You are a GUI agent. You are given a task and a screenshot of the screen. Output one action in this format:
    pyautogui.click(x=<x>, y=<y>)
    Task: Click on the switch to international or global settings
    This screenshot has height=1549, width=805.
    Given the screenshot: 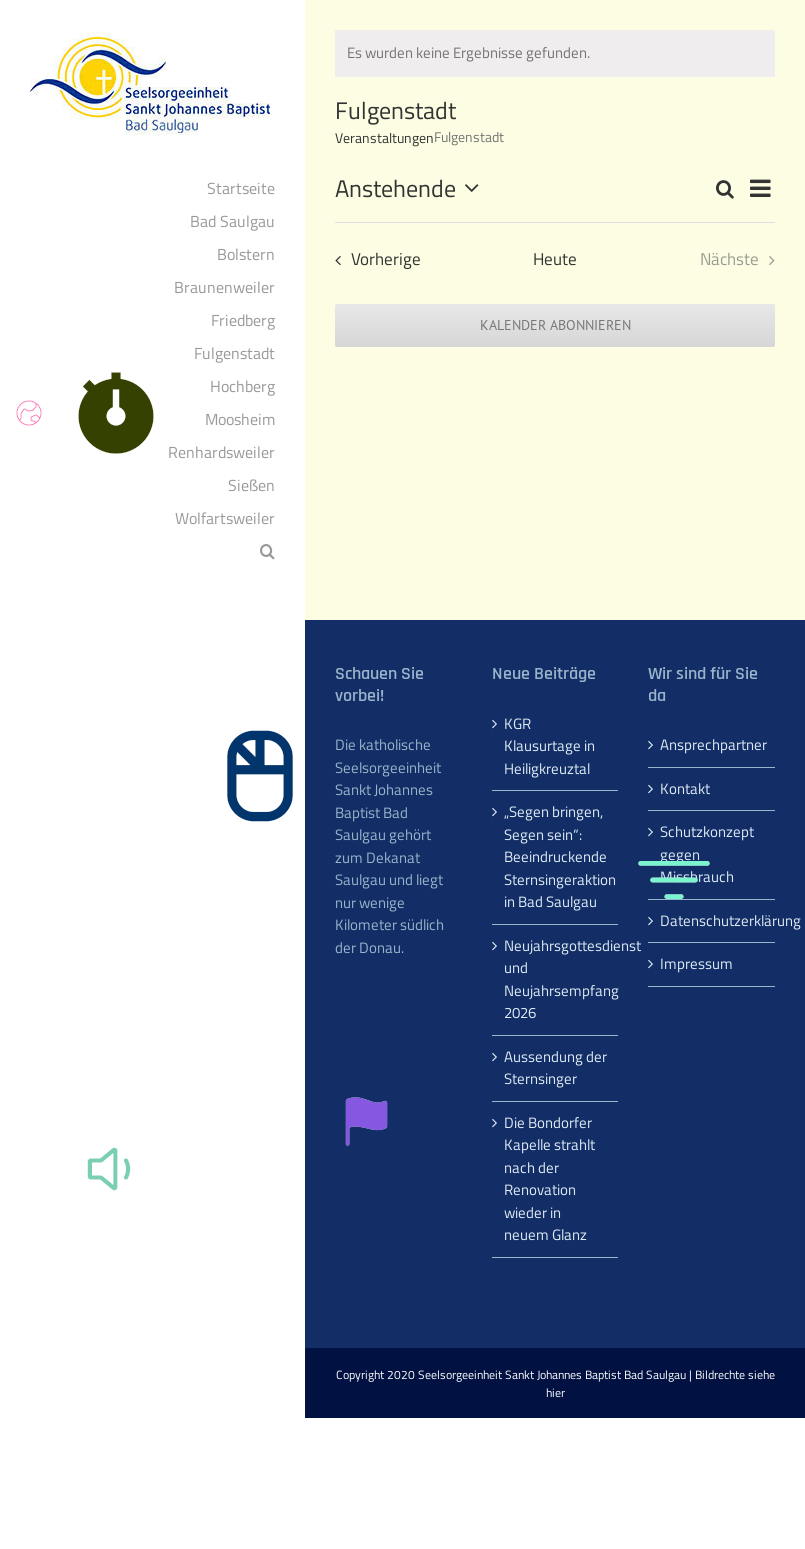 What is the action you would take?
    pyautogui.click(x=29, y=413)
    